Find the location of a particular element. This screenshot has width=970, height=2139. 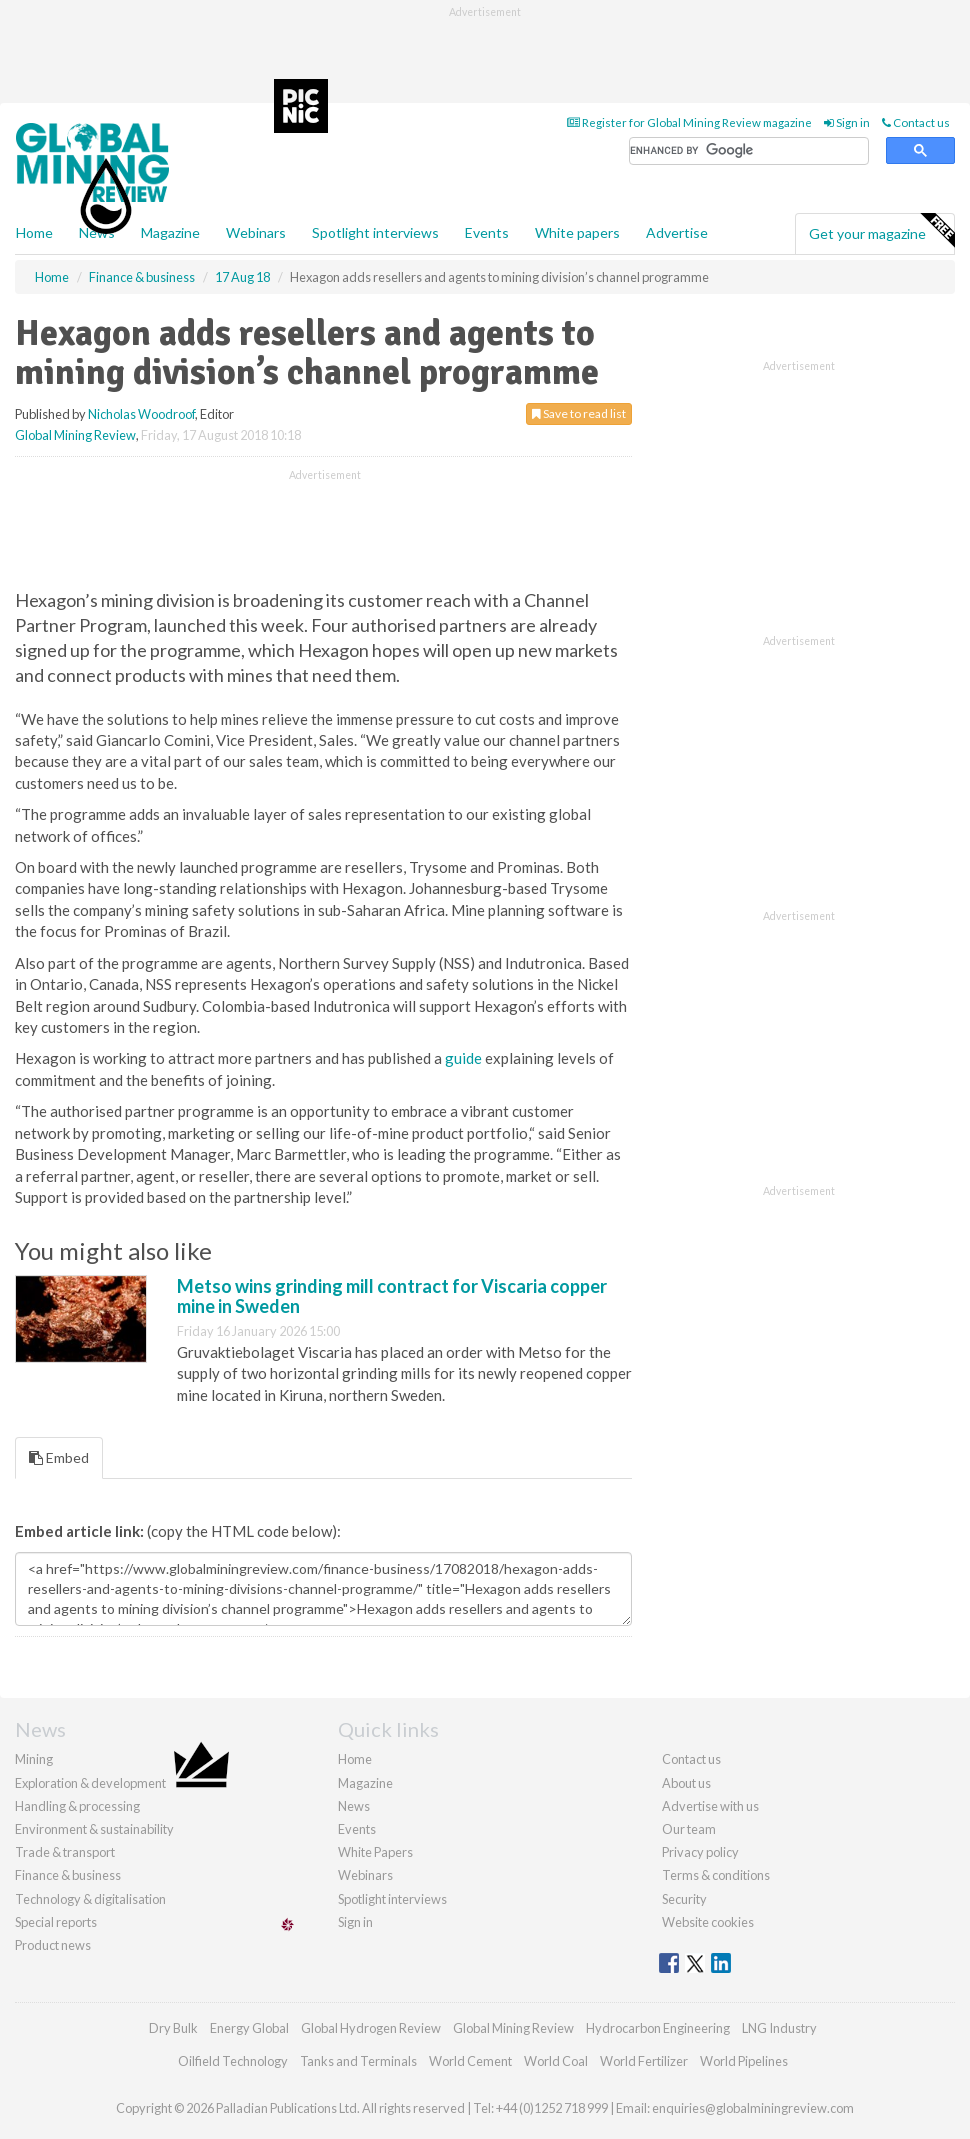

open rainmeter desktop customization application is located at coordinates (106, 196).